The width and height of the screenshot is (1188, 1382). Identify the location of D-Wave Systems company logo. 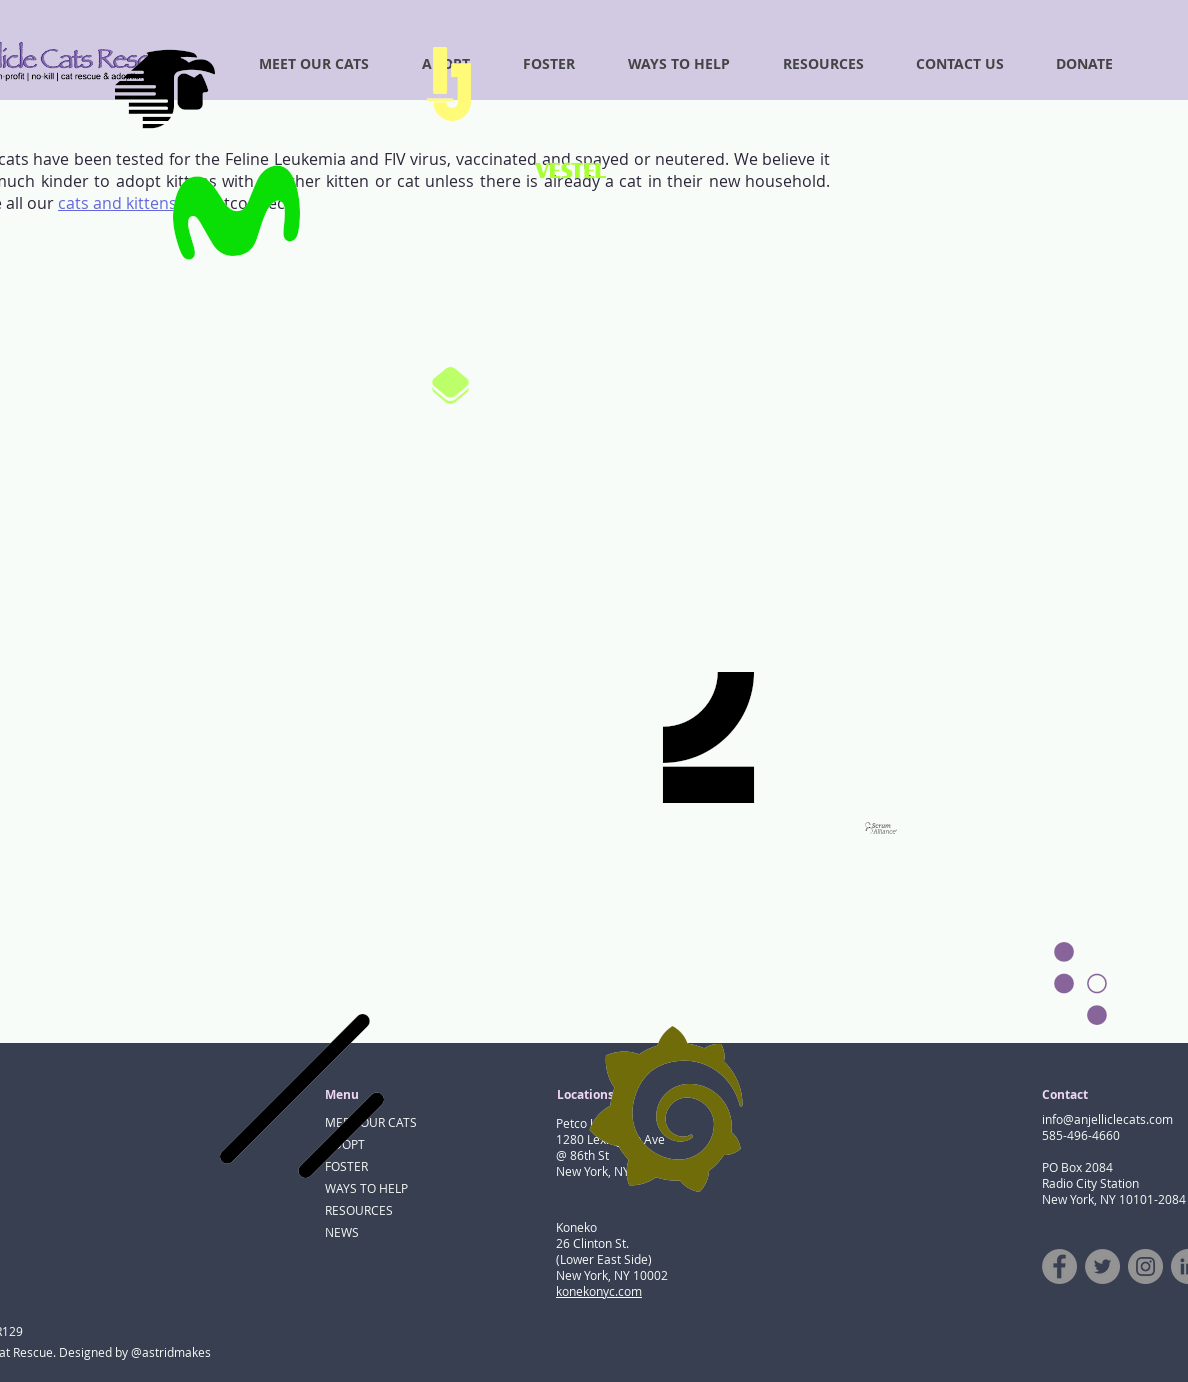
(1080, 983).